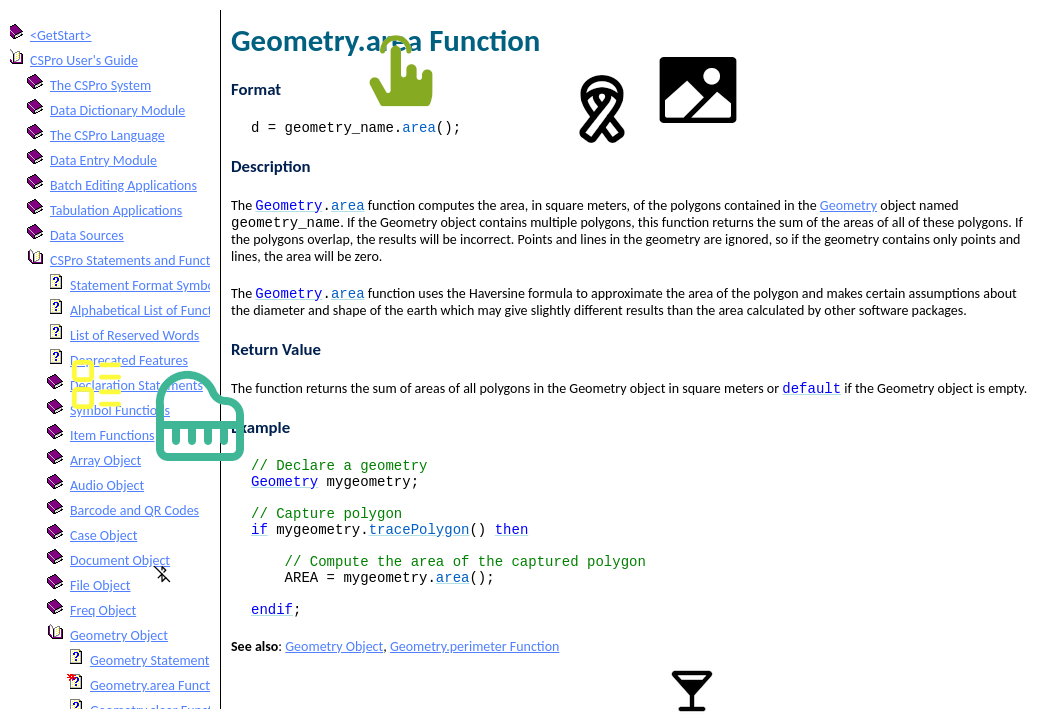  What do you see at coordinates (200, 417) in the screenshot?
I see `access piano or keyboard instrument` at bounding box center [200, 417].